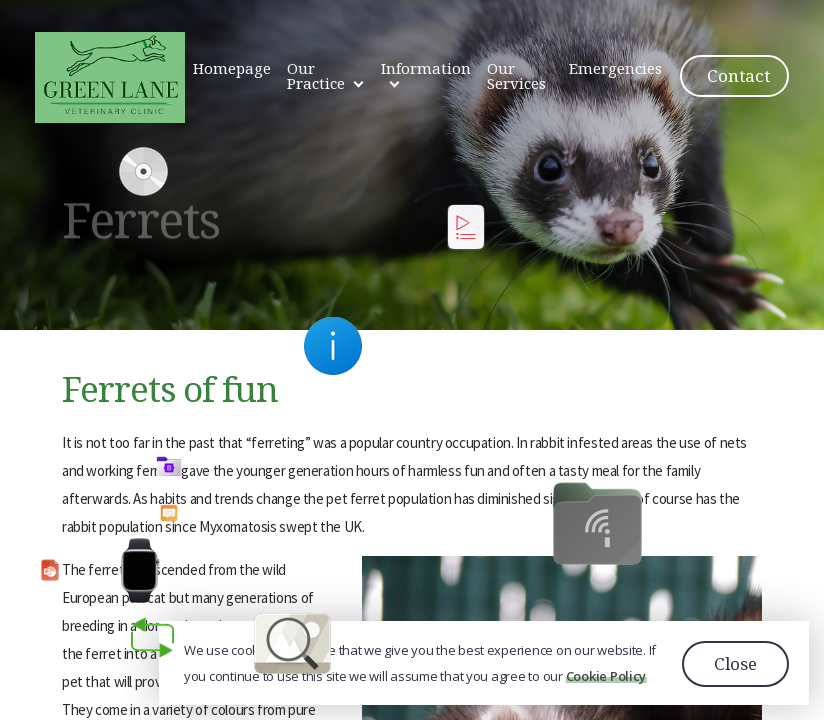  What do you see at coordinates (466, 227) in the screenshot?
I see `an audio playlist file` at bounding box center [466, 227].